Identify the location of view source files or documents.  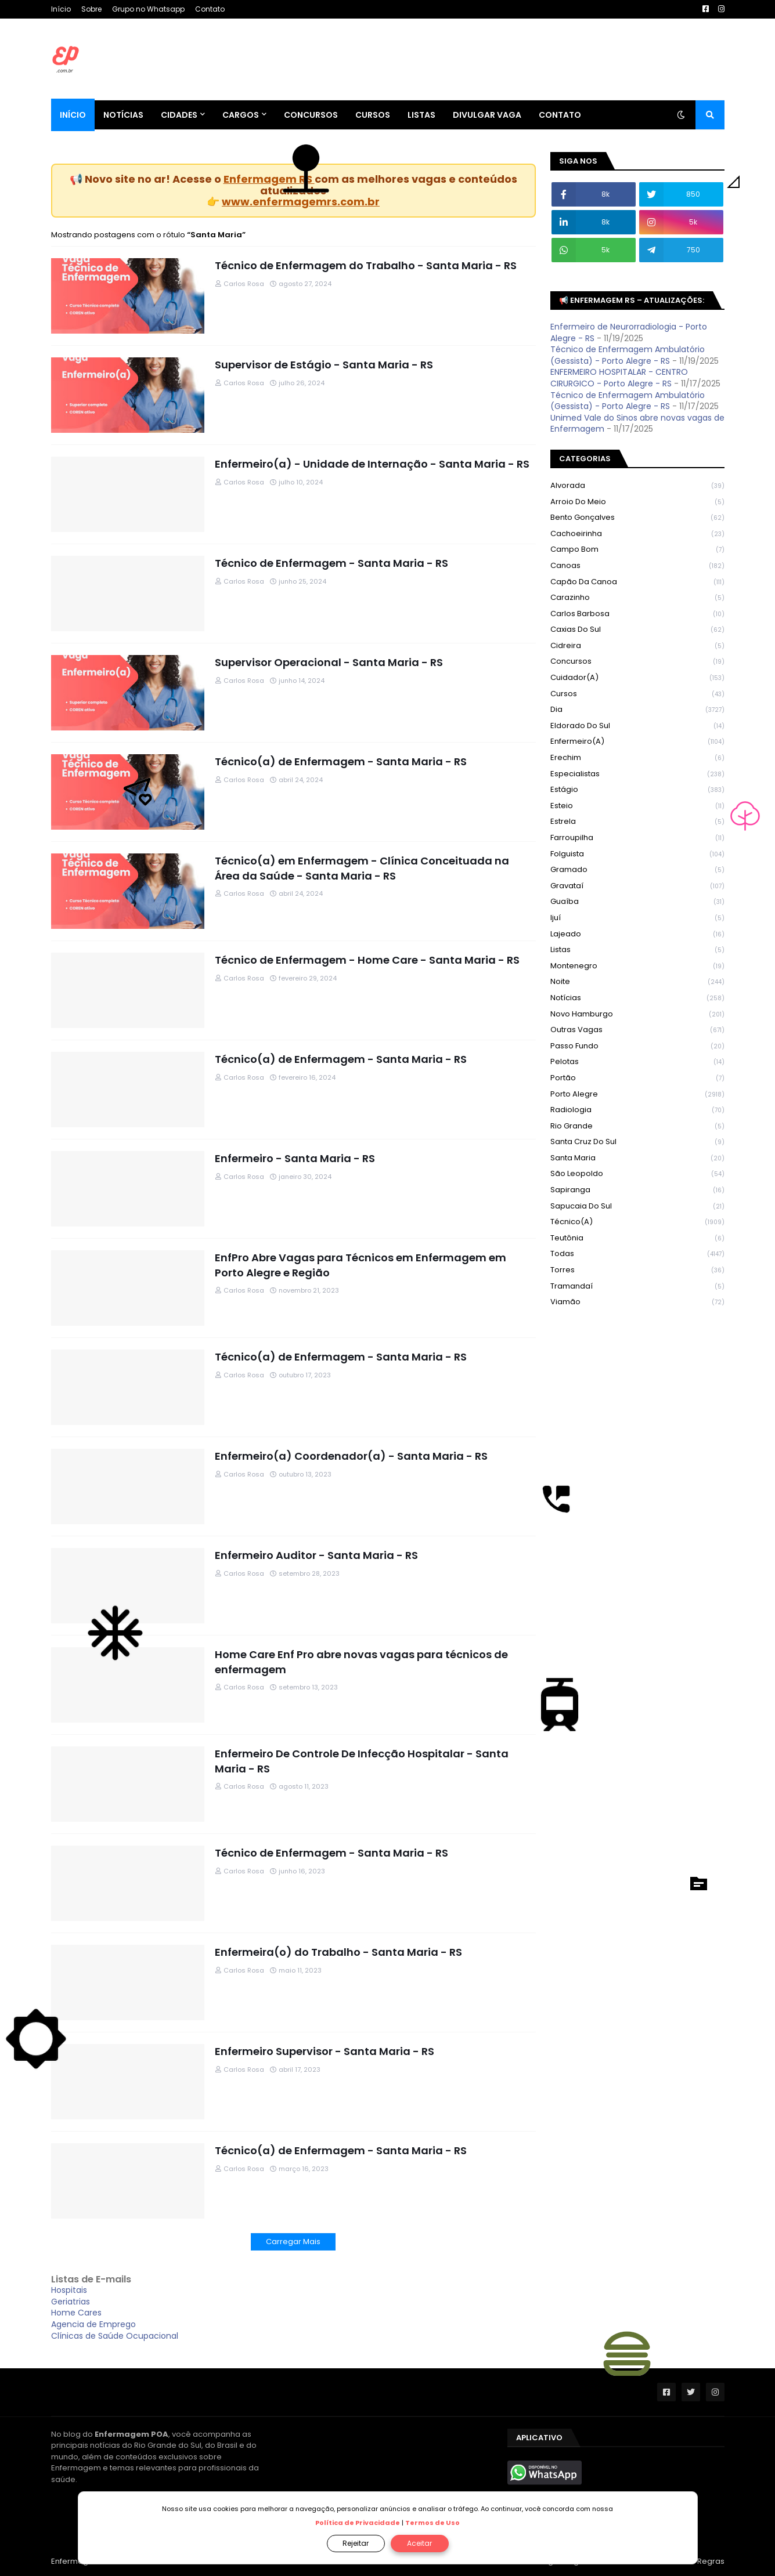
(698, 1883).